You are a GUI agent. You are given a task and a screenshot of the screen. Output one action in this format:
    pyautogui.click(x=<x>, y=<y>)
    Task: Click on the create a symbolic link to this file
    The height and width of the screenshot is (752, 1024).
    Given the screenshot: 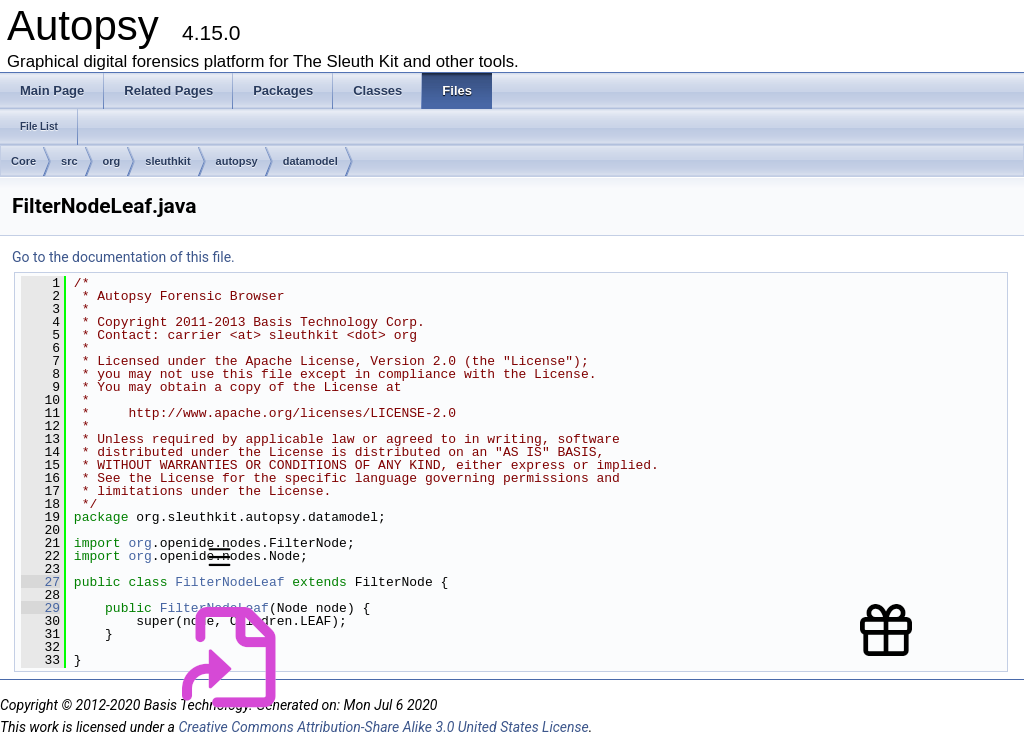 What is the action you would take?
    pyautogui.click(x=235, y=660)
    